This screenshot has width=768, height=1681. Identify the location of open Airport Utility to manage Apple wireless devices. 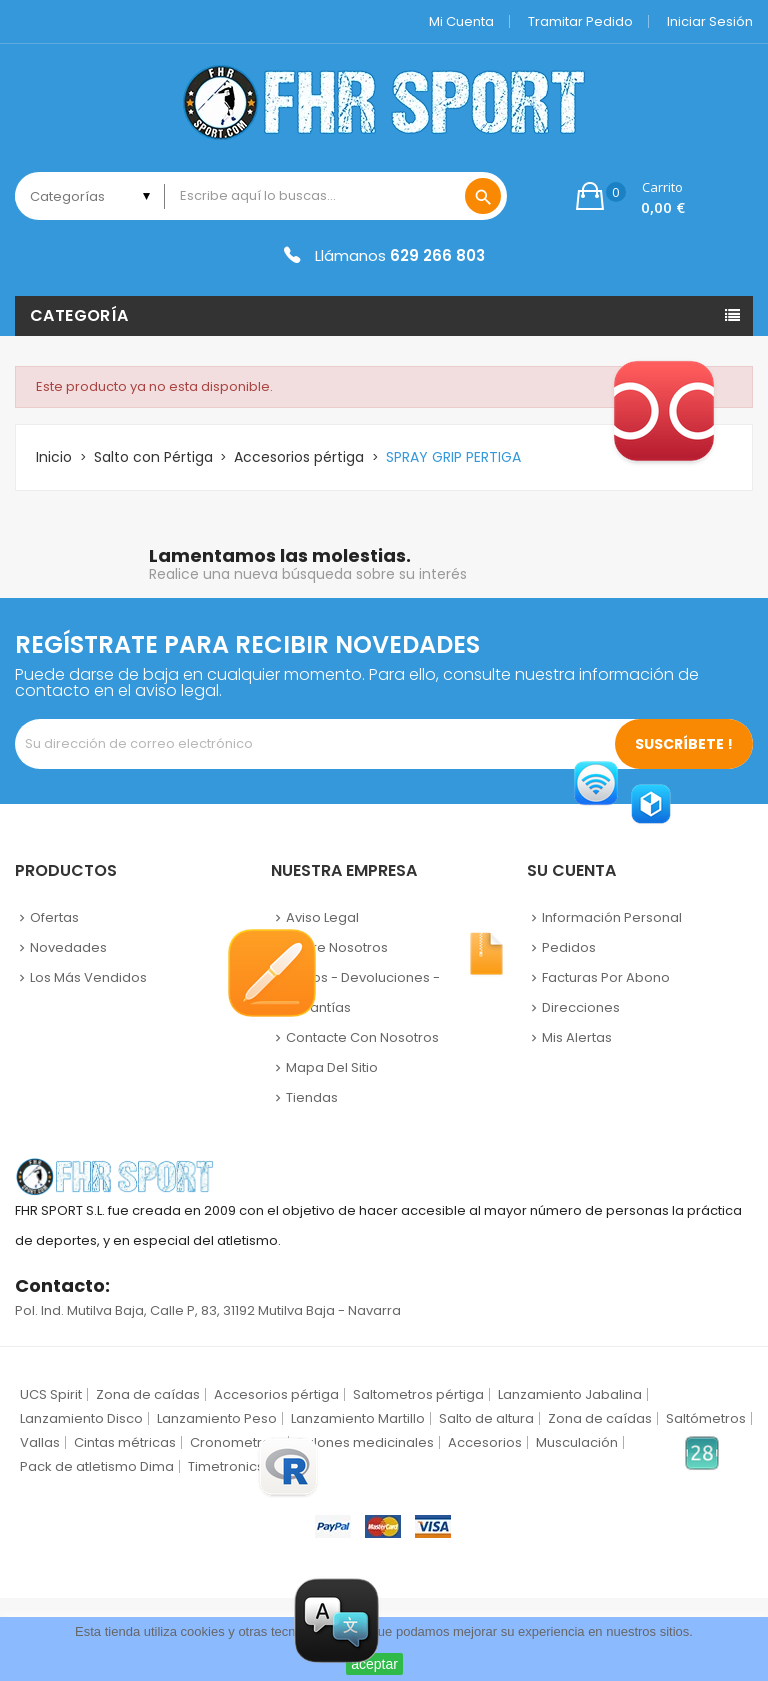
(596, 783).